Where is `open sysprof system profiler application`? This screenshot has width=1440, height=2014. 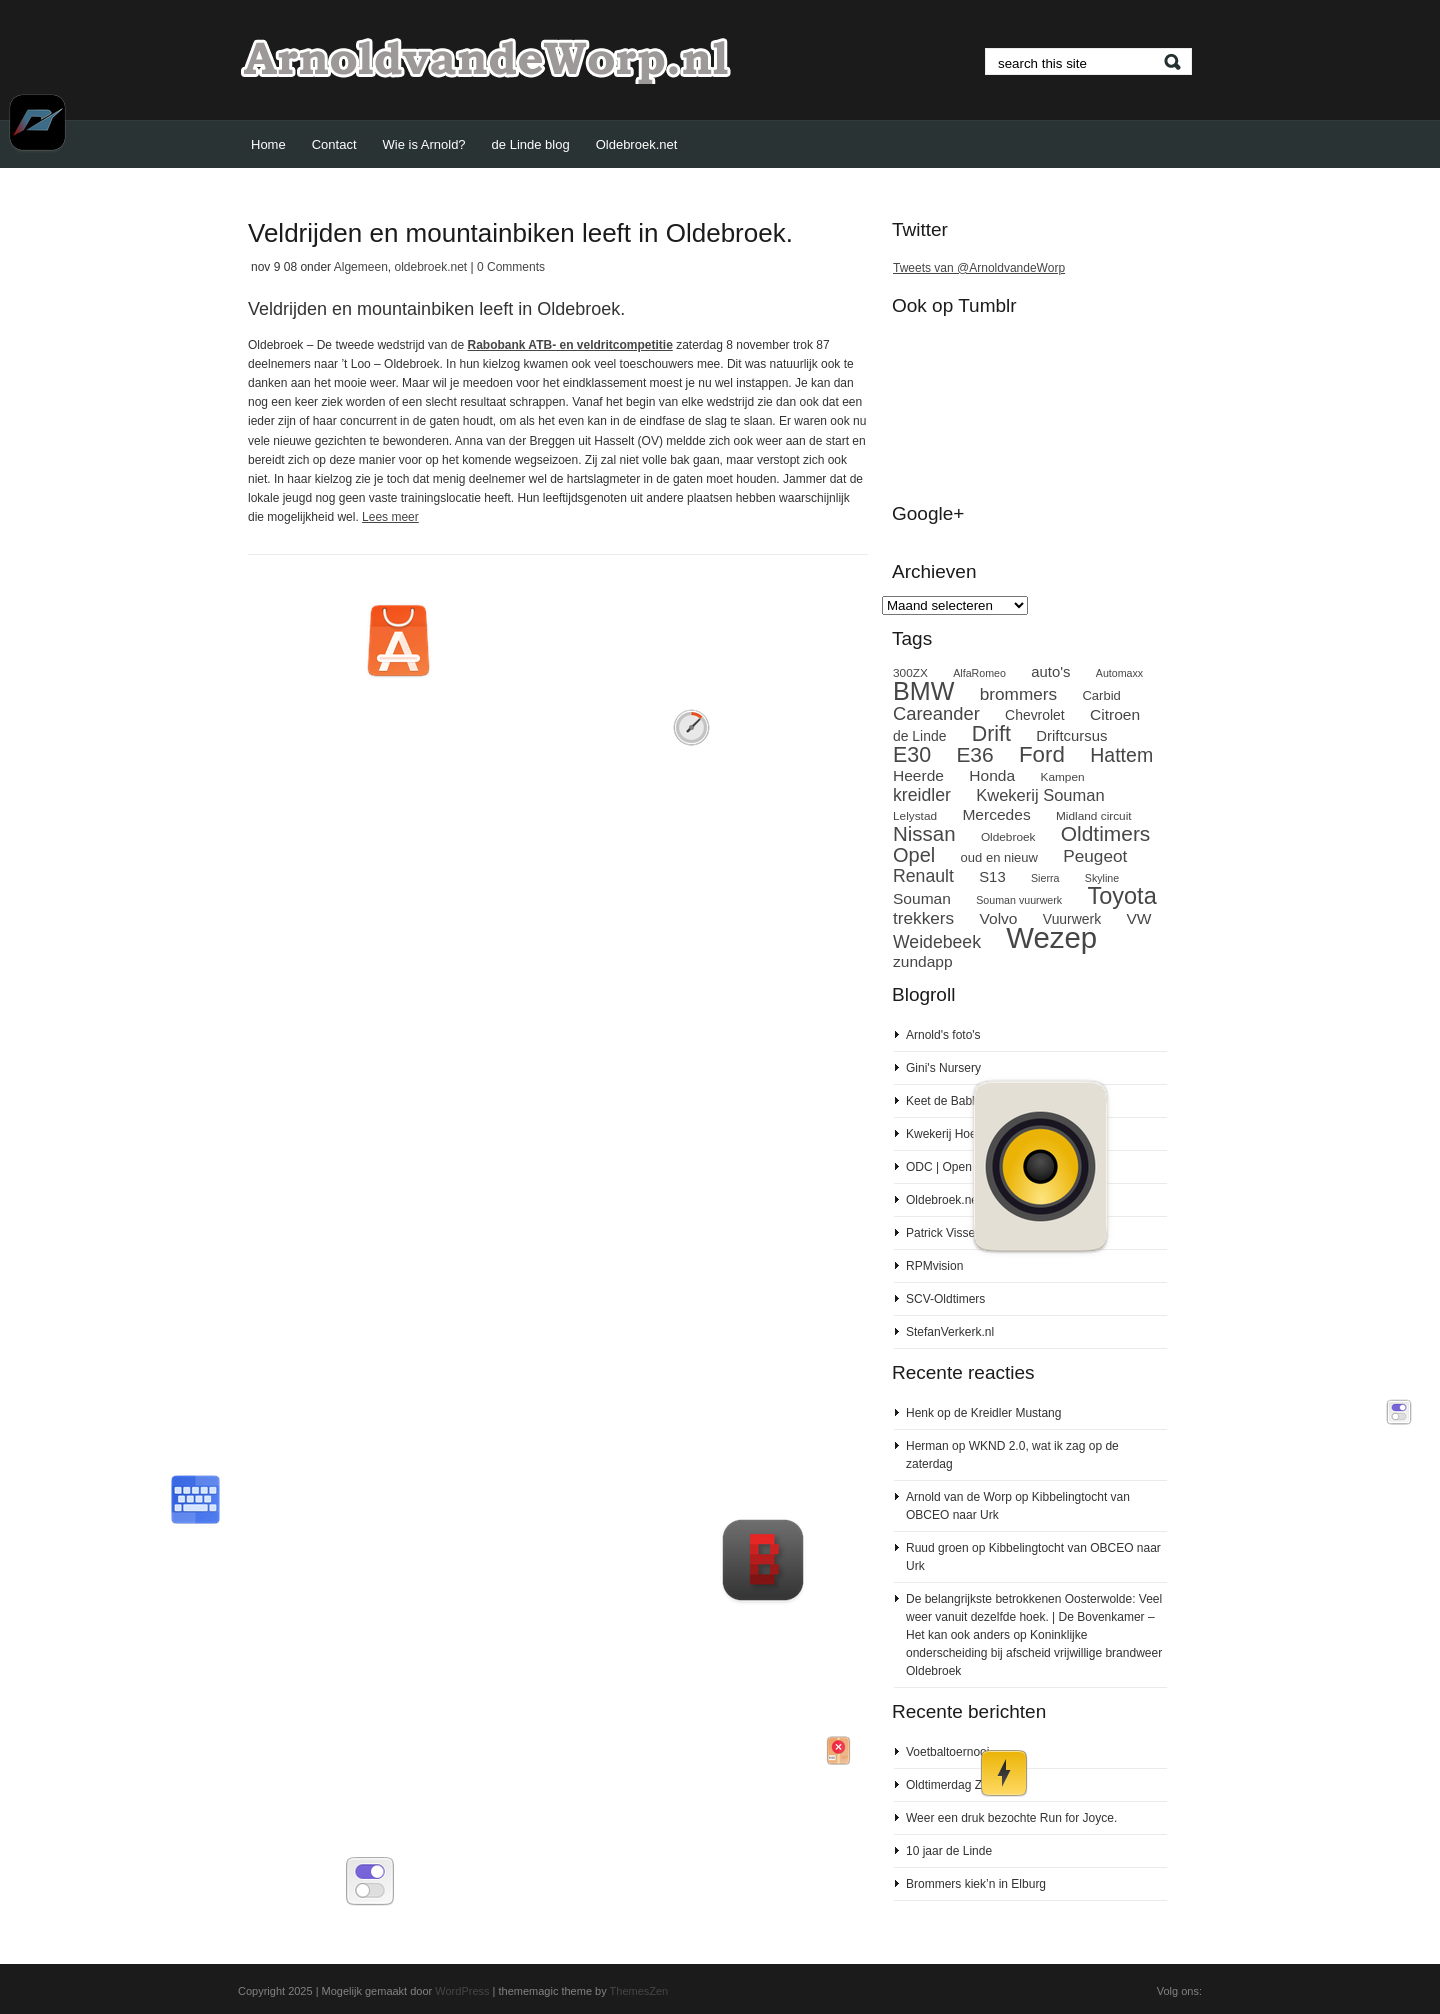
open sysprof system profiler application is located at coordinates (691, 727).